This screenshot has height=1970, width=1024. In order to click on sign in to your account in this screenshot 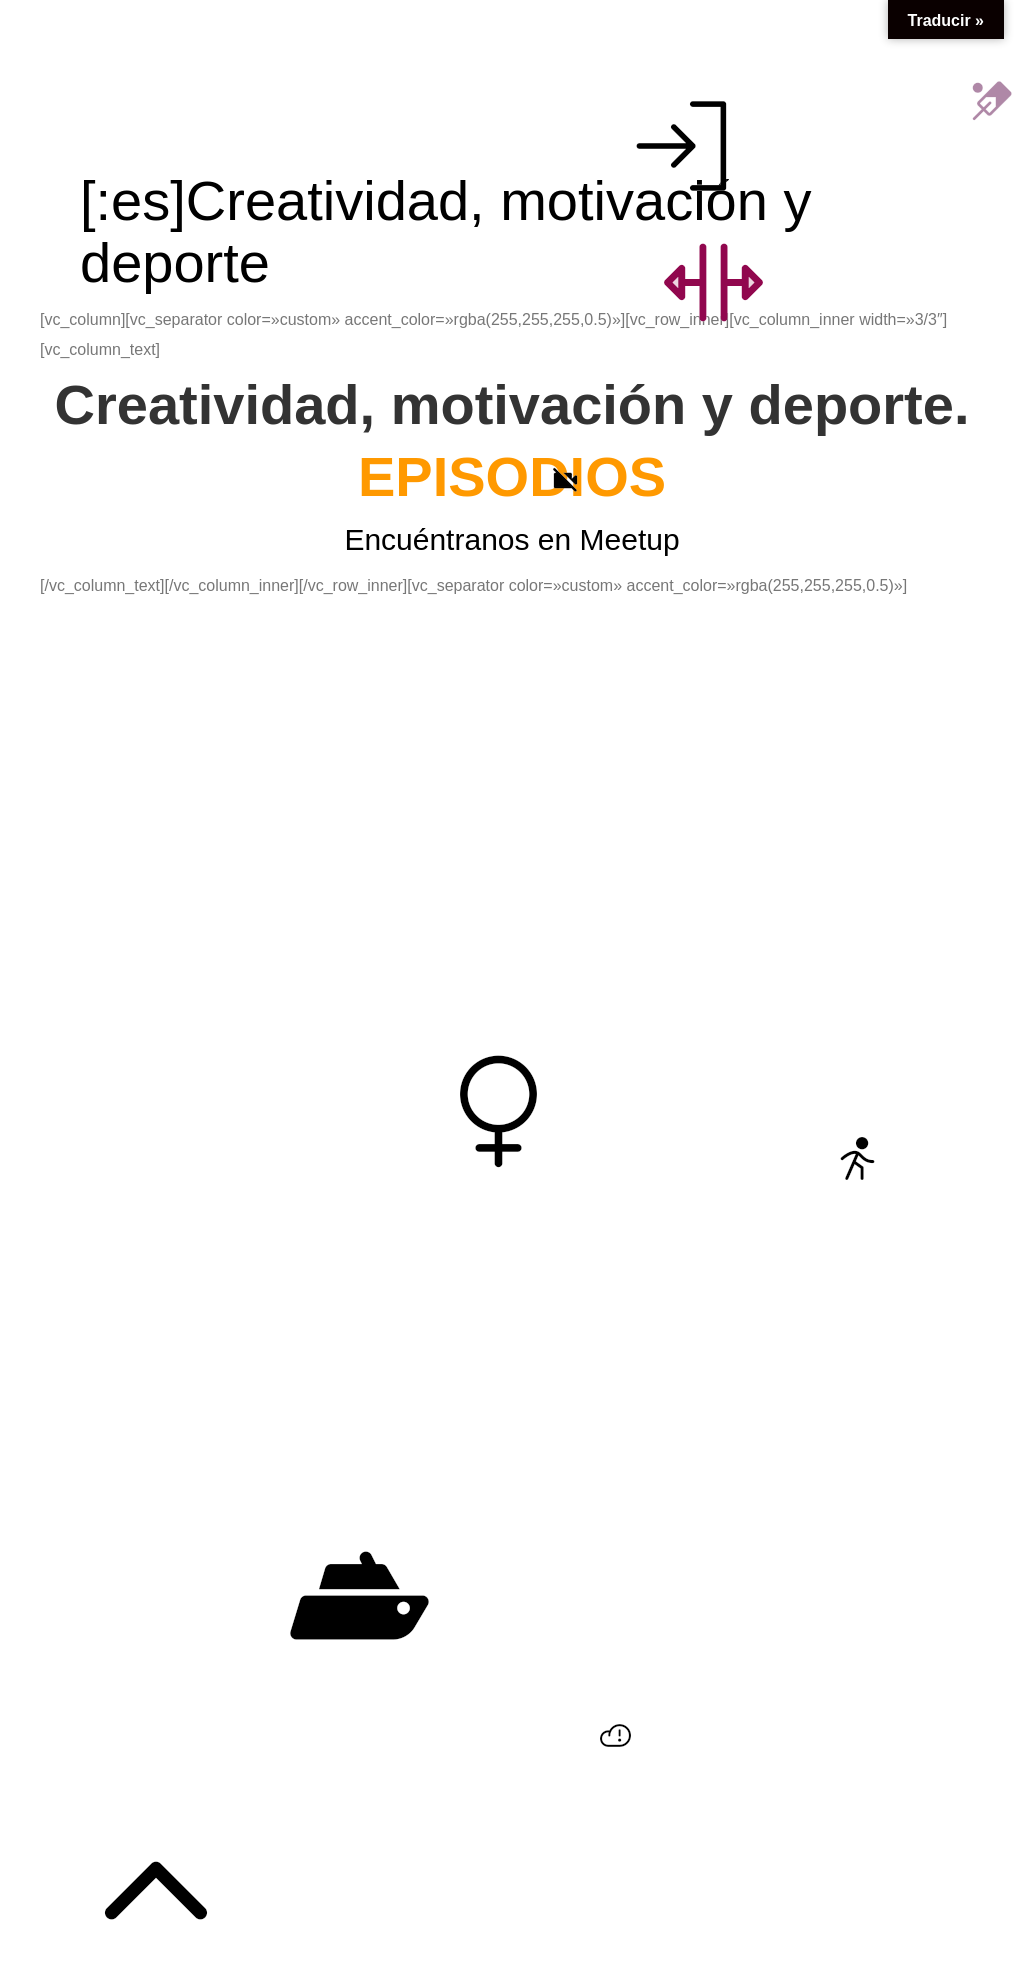, I will do `click(689, 146)`.